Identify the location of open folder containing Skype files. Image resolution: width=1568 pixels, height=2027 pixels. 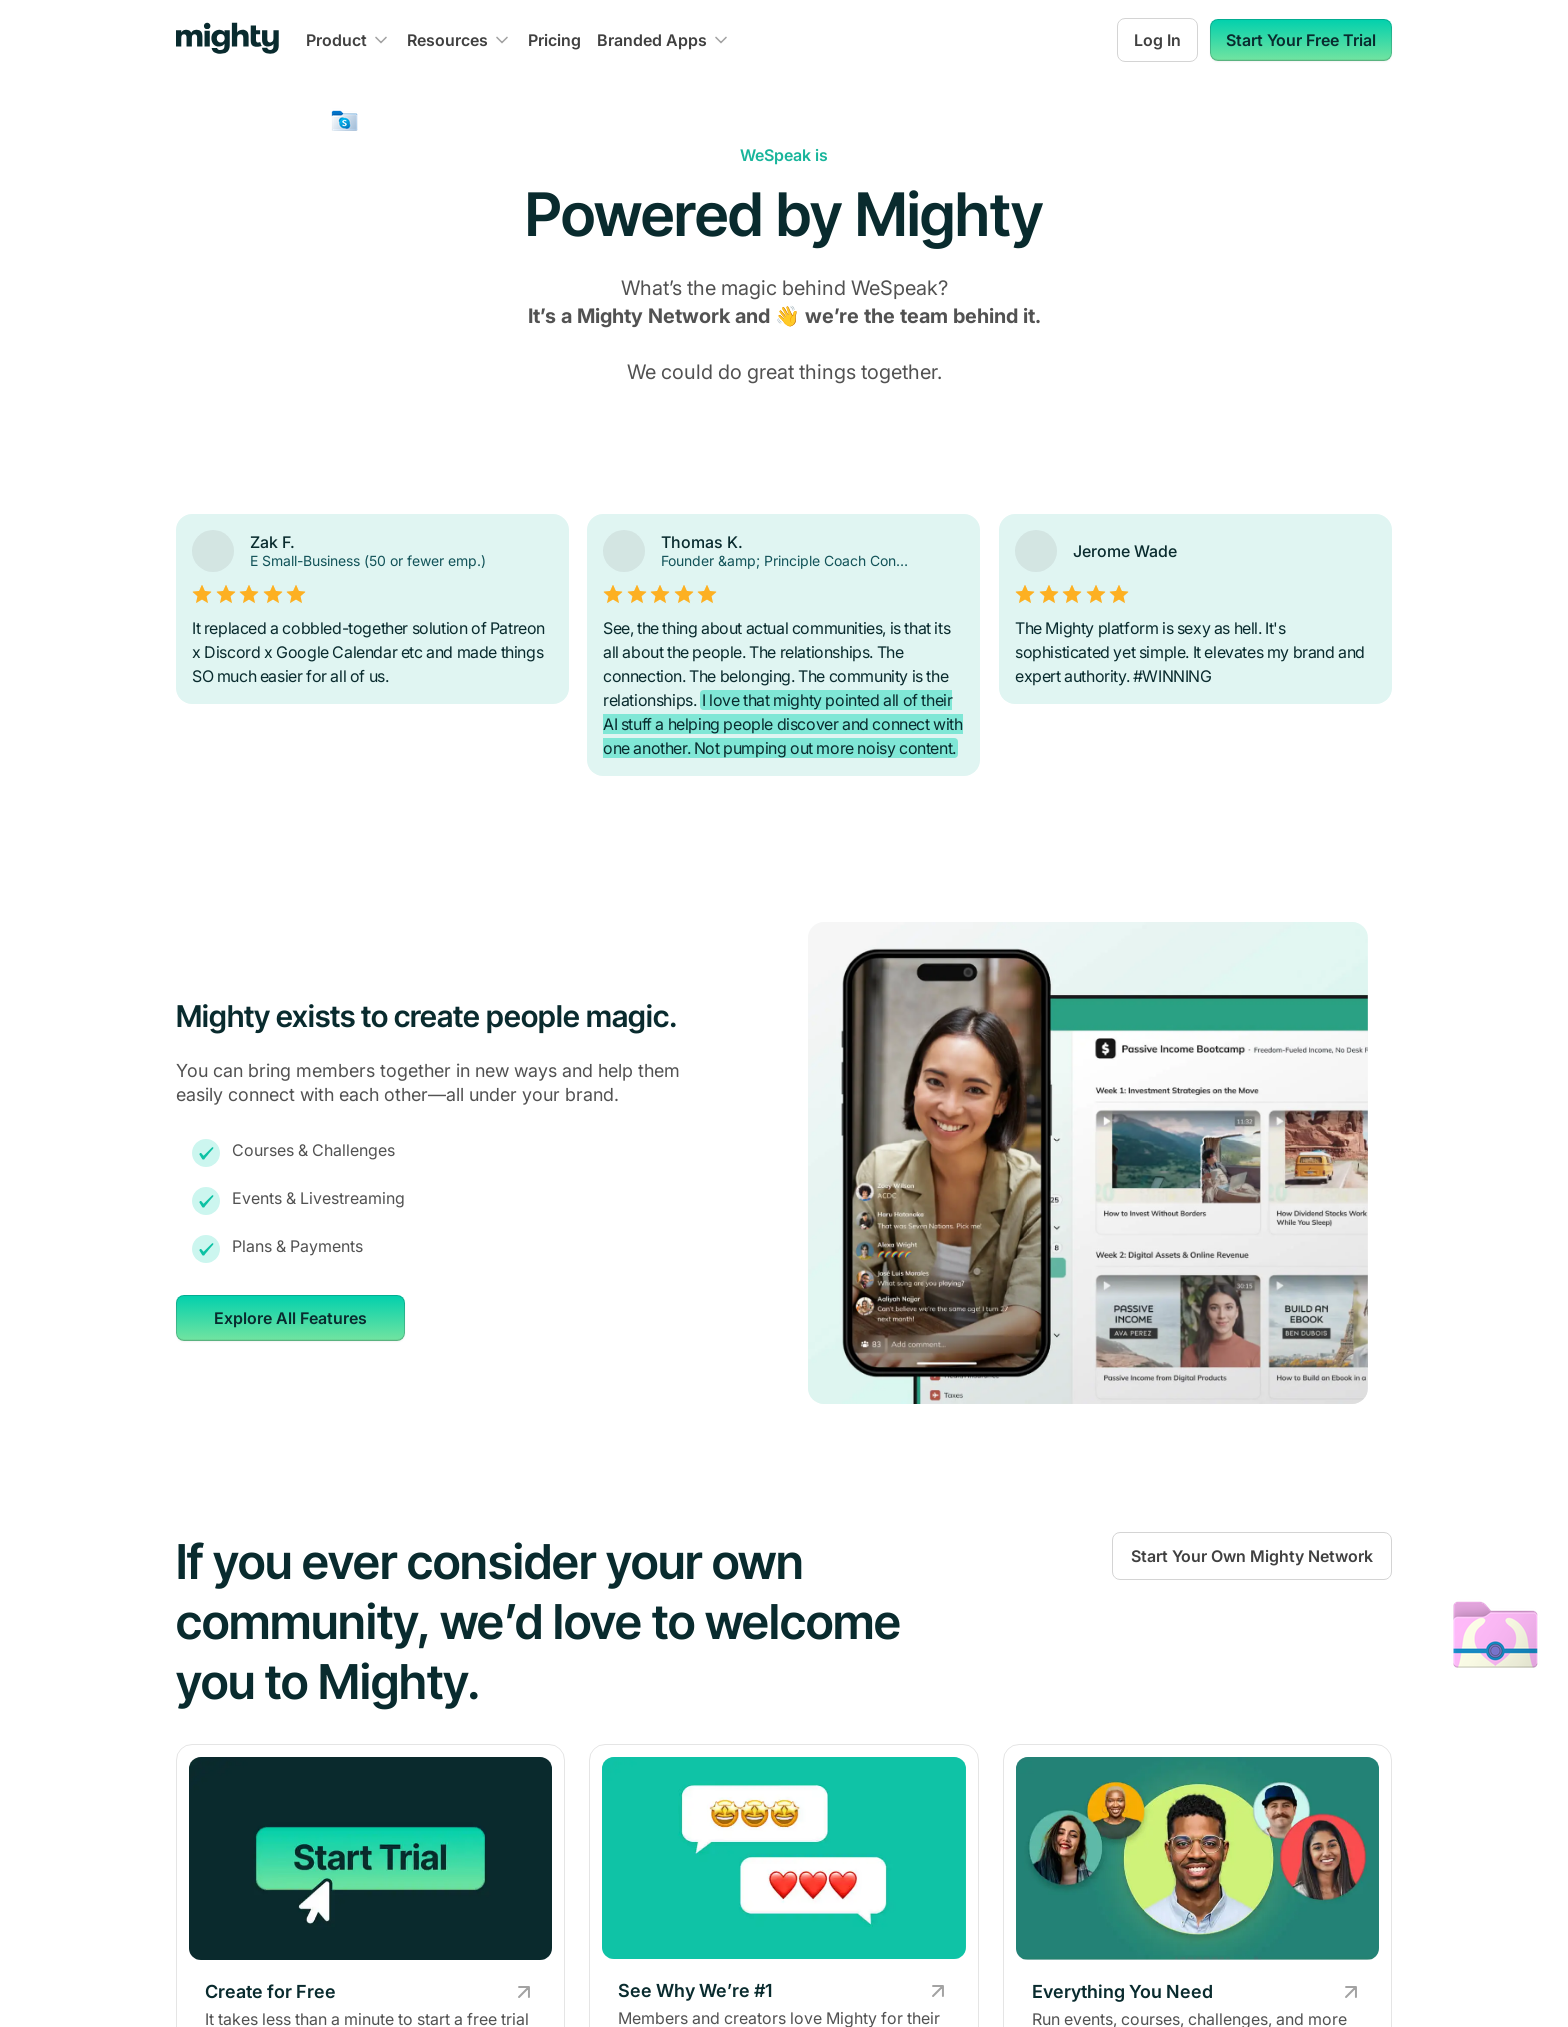
(344, 121).